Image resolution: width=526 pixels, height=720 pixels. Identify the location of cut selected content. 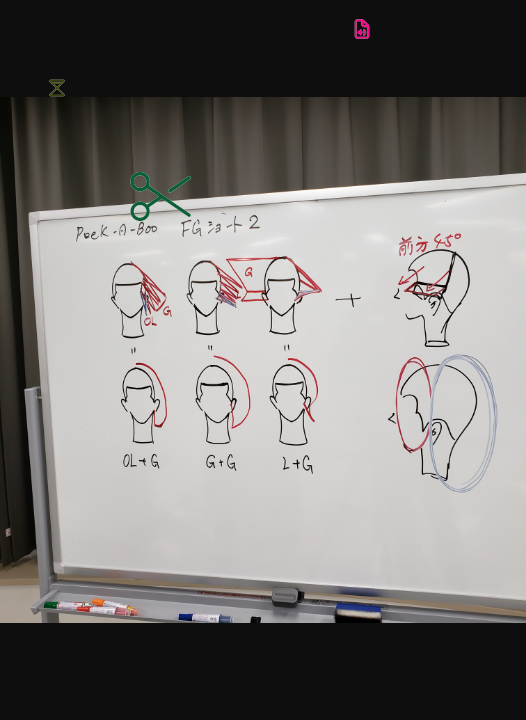
(159, 196).